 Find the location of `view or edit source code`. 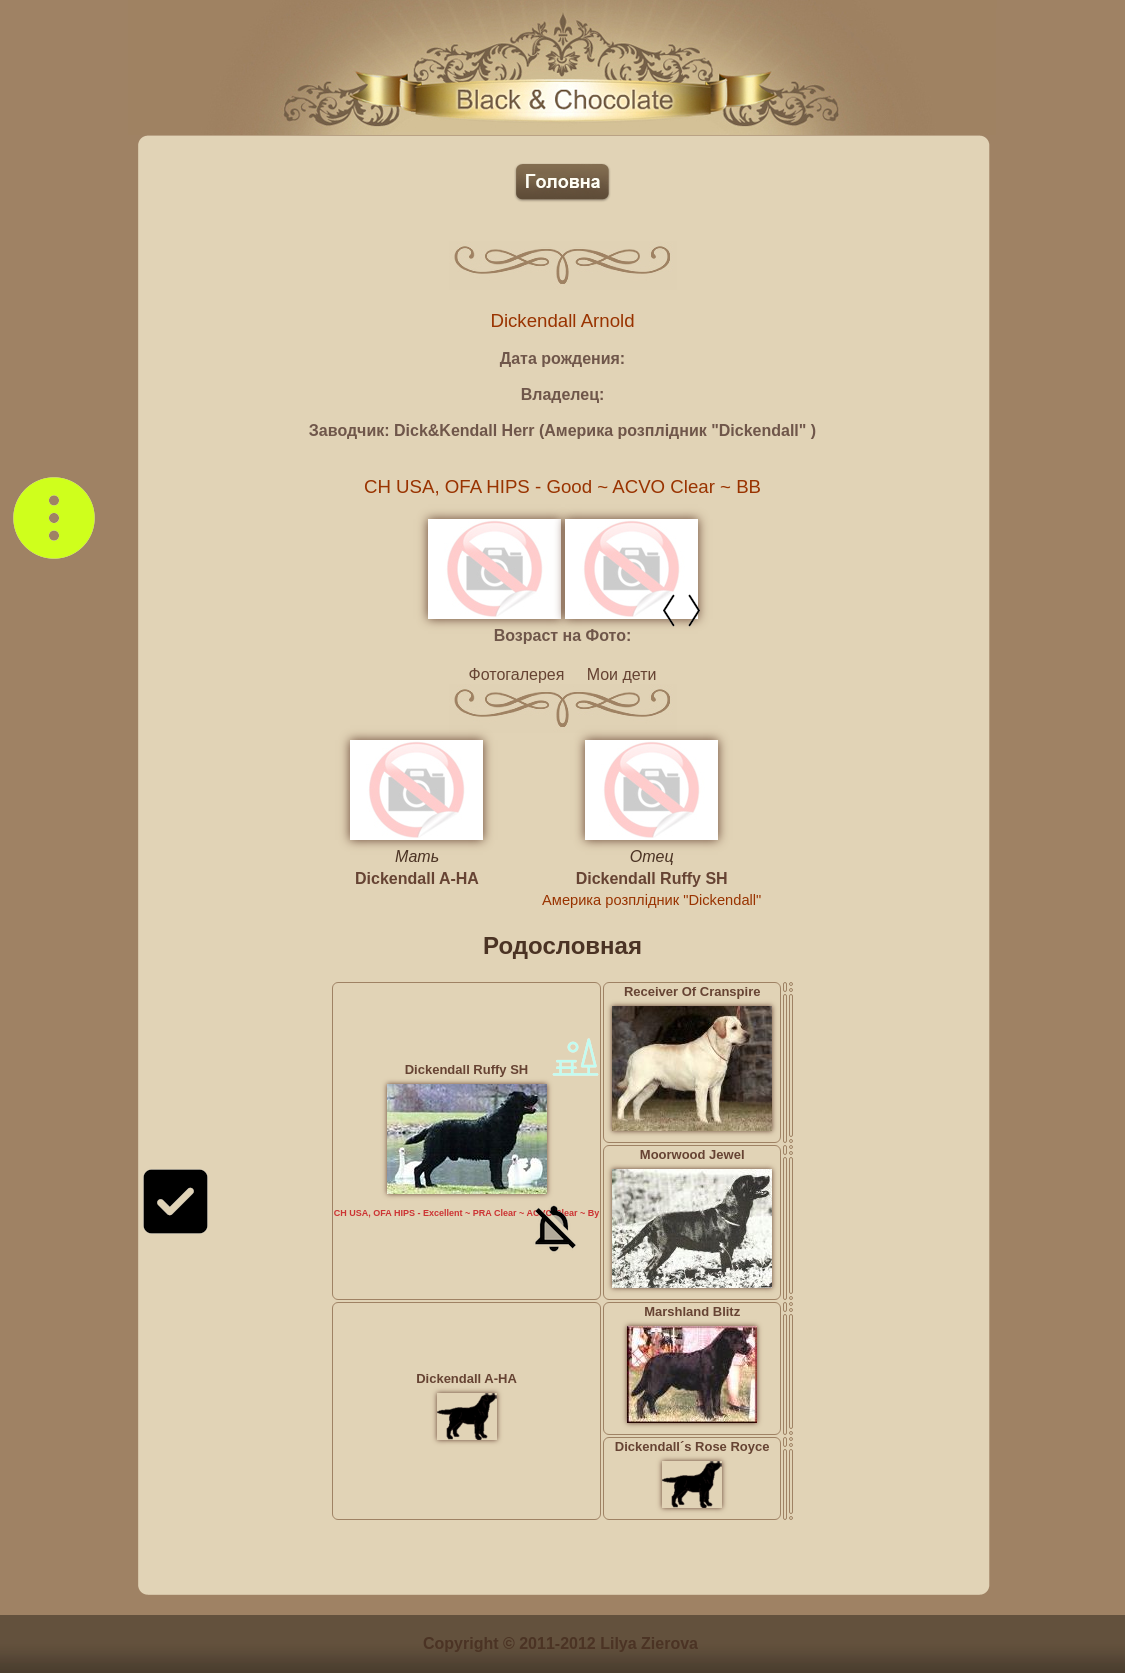

view or edit source code is located at coordinates (681, 610).